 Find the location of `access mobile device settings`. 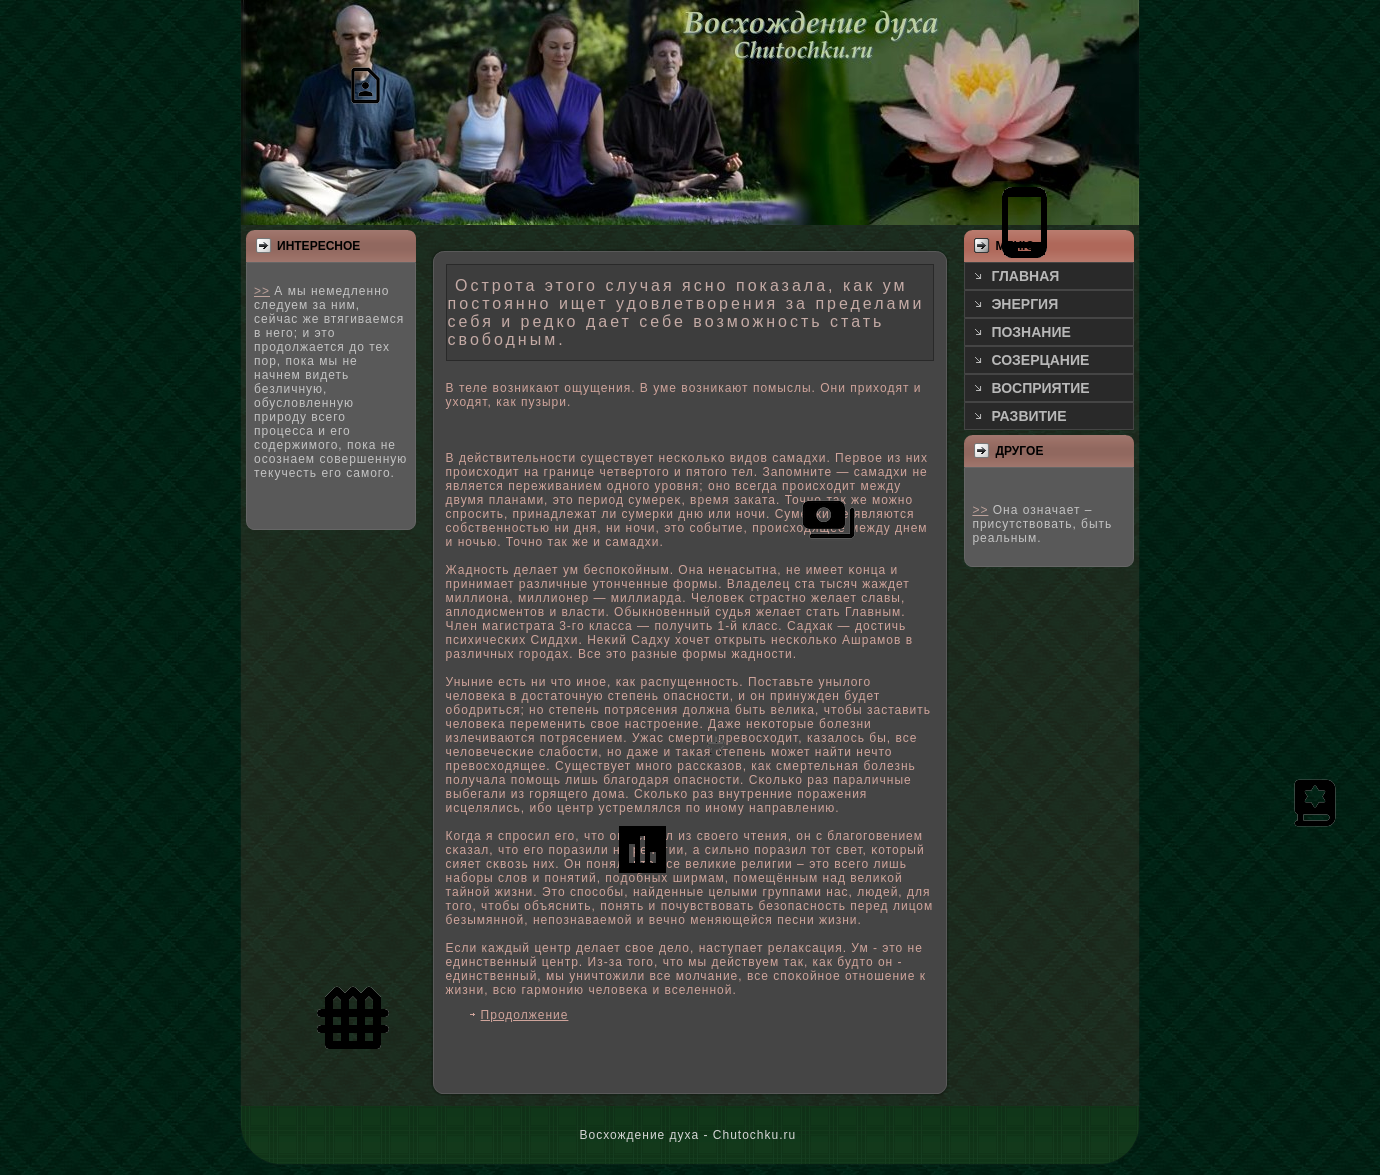

access mobile device settings is located at coordinates (1024, 222).